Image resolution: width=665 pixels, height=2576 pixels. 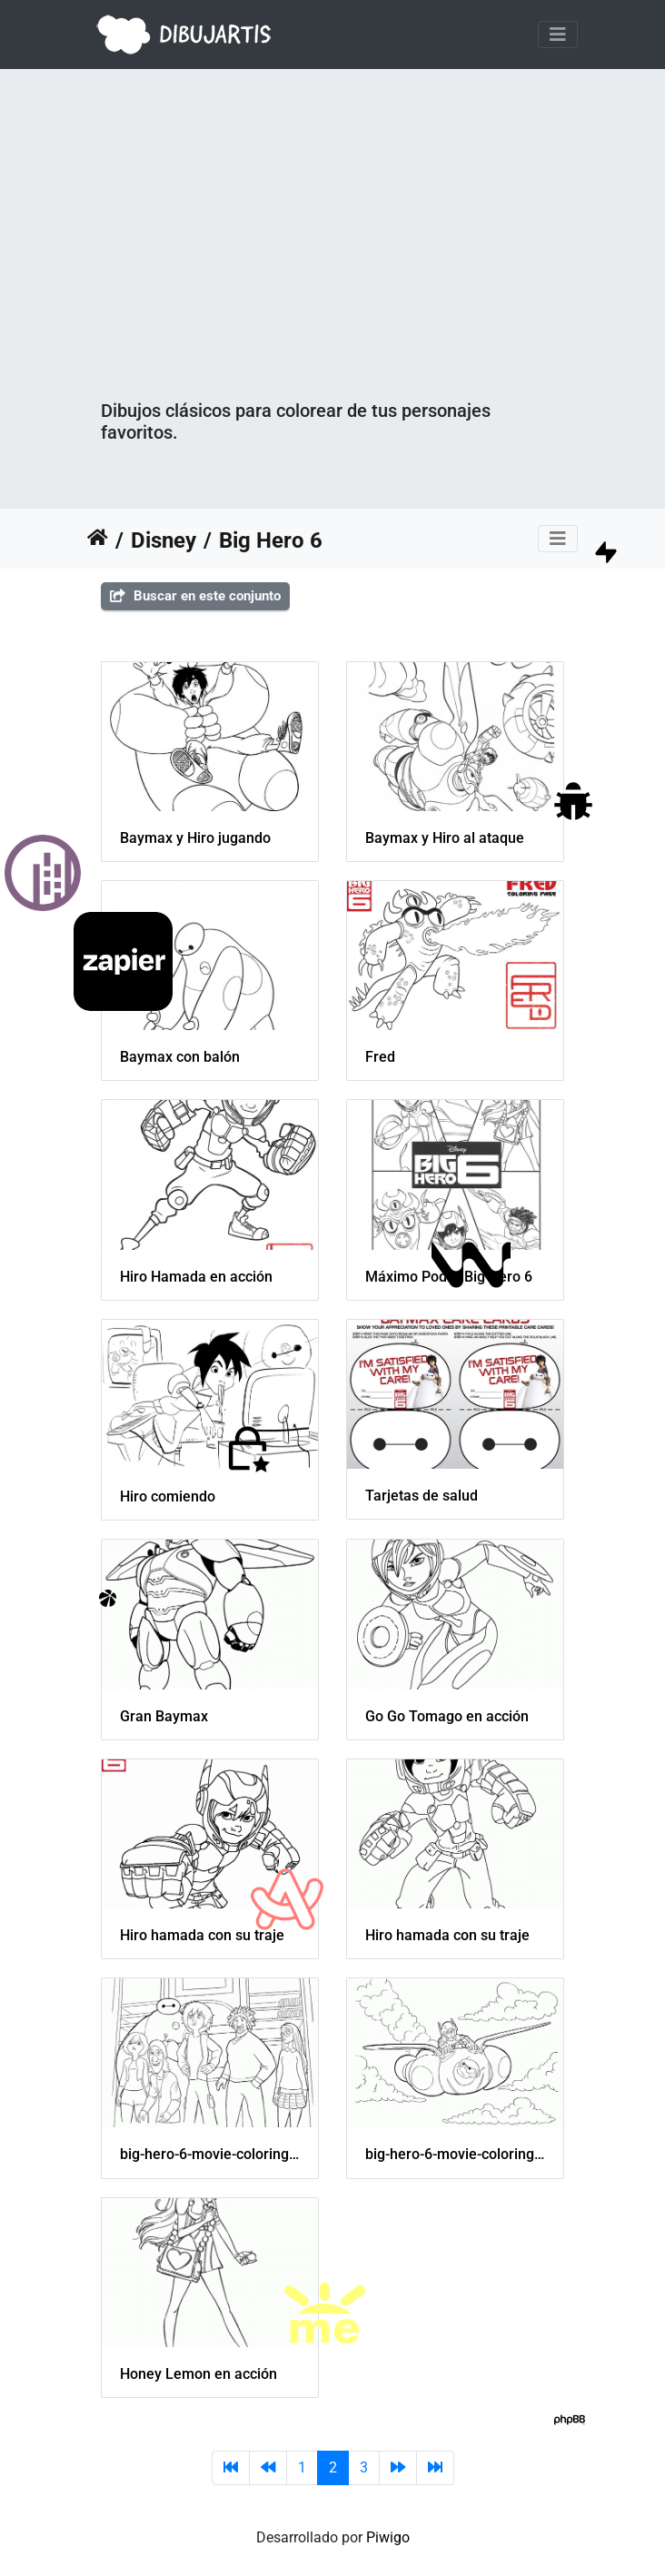 I want to click on open Zapier automation platform, so click(x=123, y=961).